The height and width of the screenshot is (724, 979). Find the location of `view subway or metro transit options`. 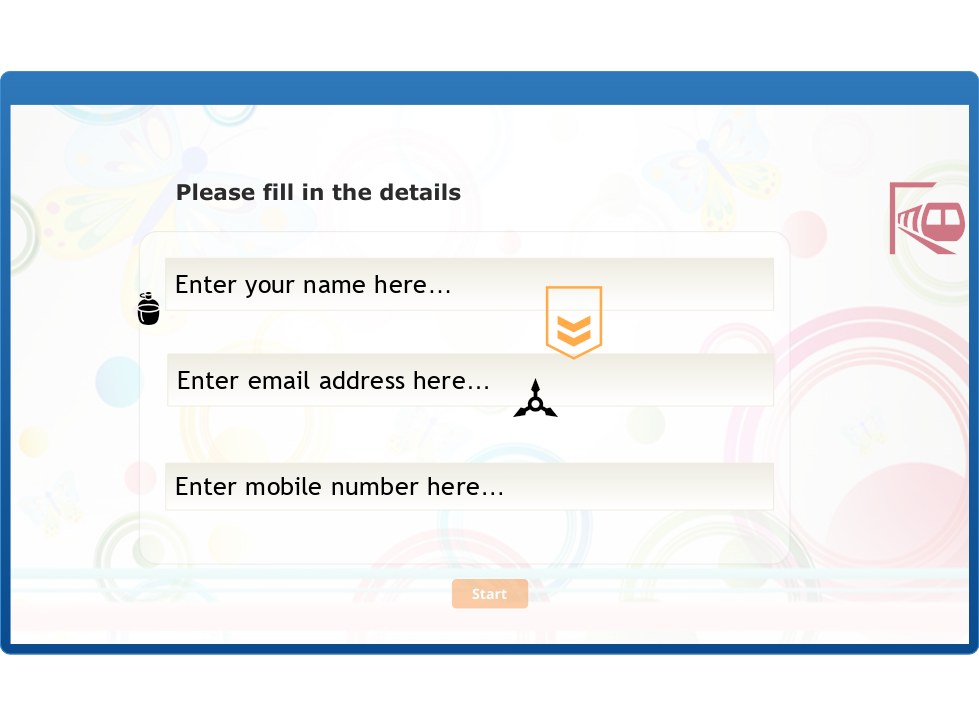

view subway or metro transit options is located at coordinates (927, 218).